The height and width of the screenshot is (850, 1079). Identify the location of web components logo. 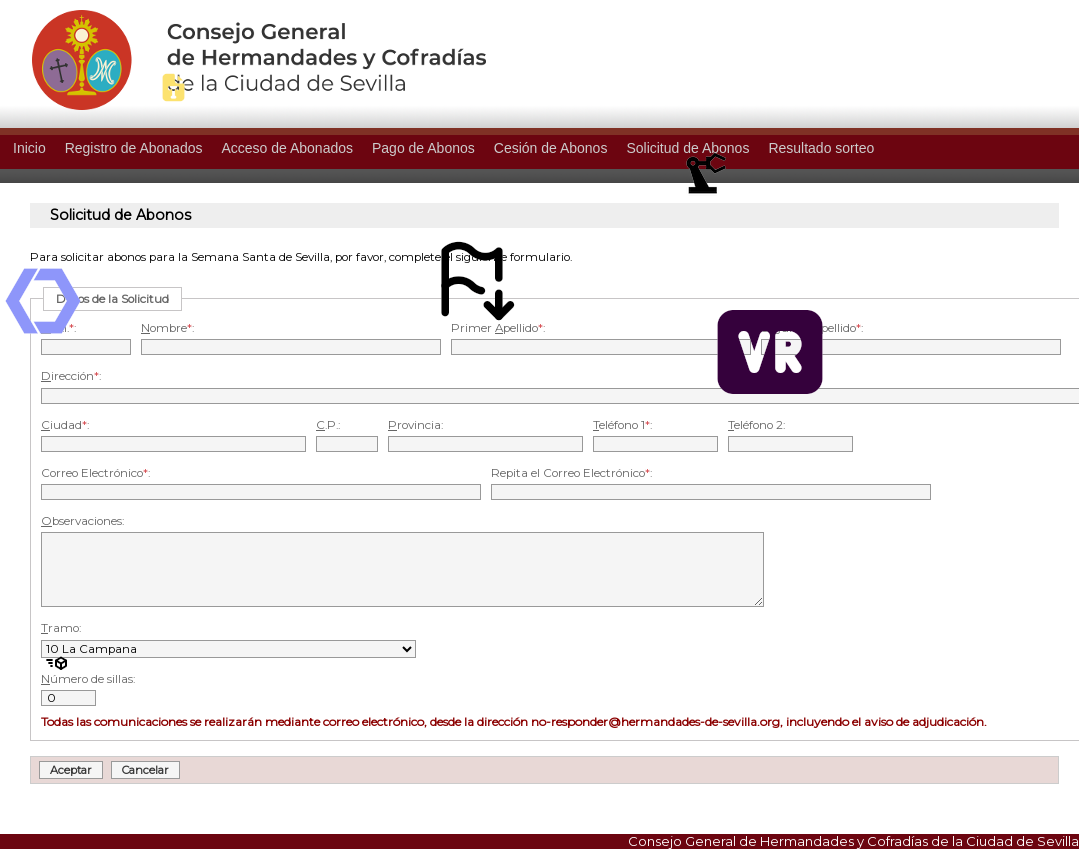
(43, 301).